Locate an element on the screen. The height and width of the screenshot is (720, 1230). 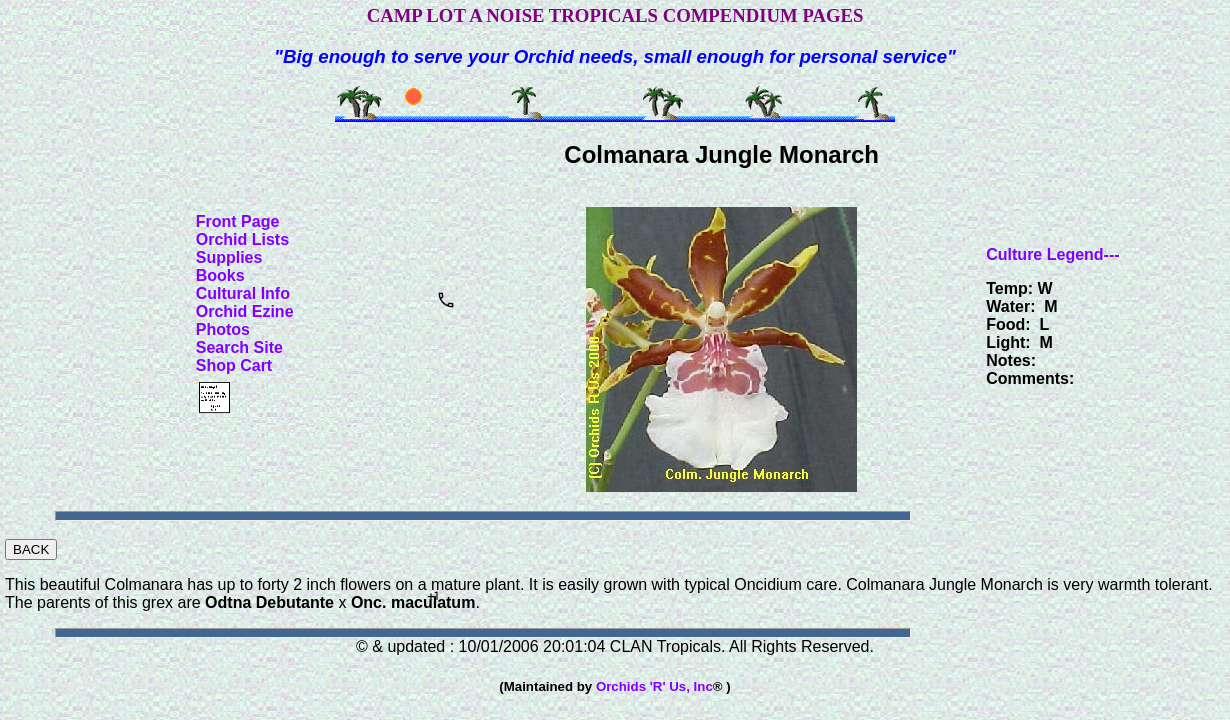
make a phone call is located at coordinates (446, 300).